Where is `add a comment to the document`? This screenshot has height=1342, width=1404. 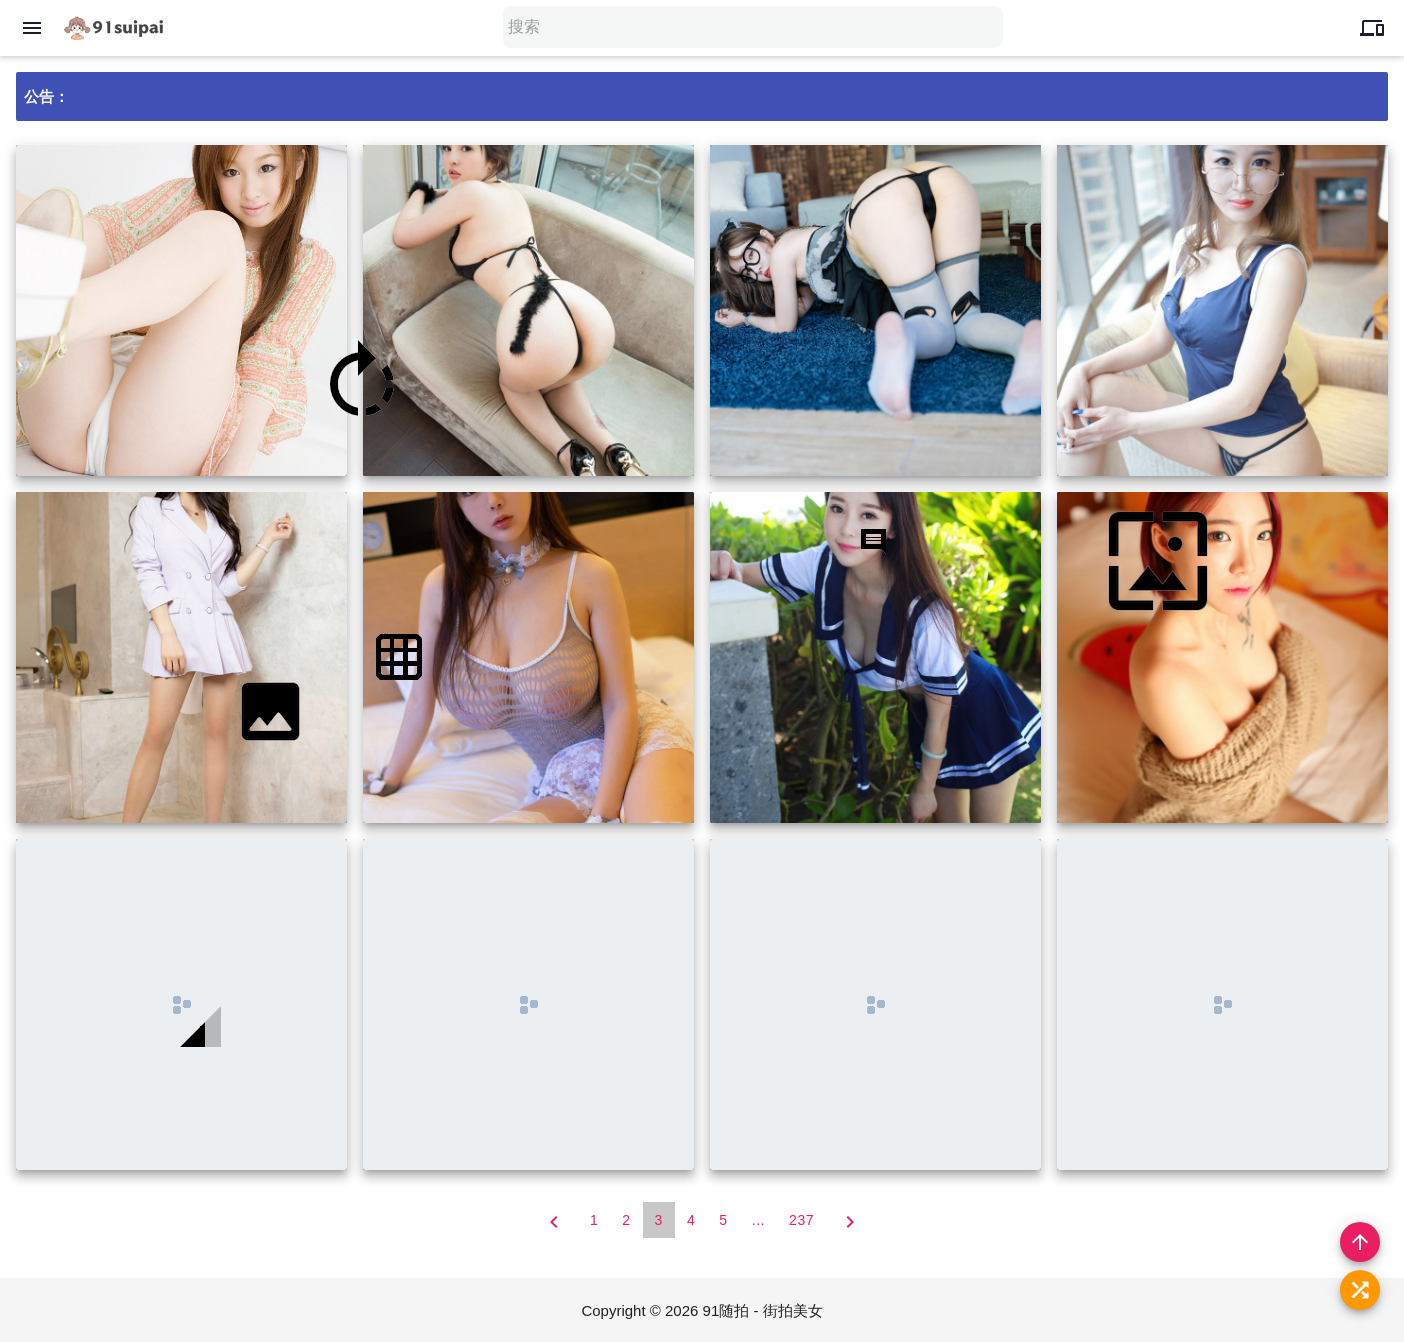
add a comment to the document is located at coordinates (873, 541).